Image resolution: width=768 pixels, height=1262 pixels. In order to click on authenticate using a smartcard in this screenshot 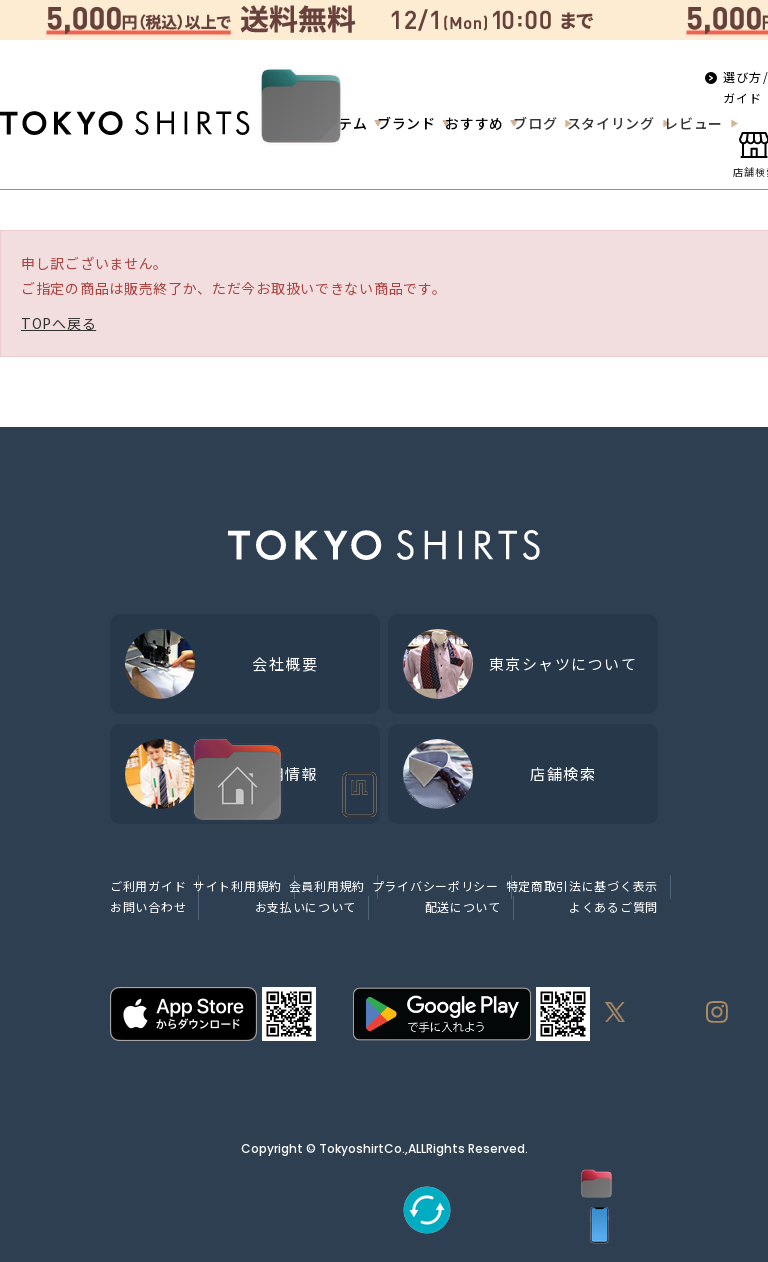, I will do `click(359, 794)`.